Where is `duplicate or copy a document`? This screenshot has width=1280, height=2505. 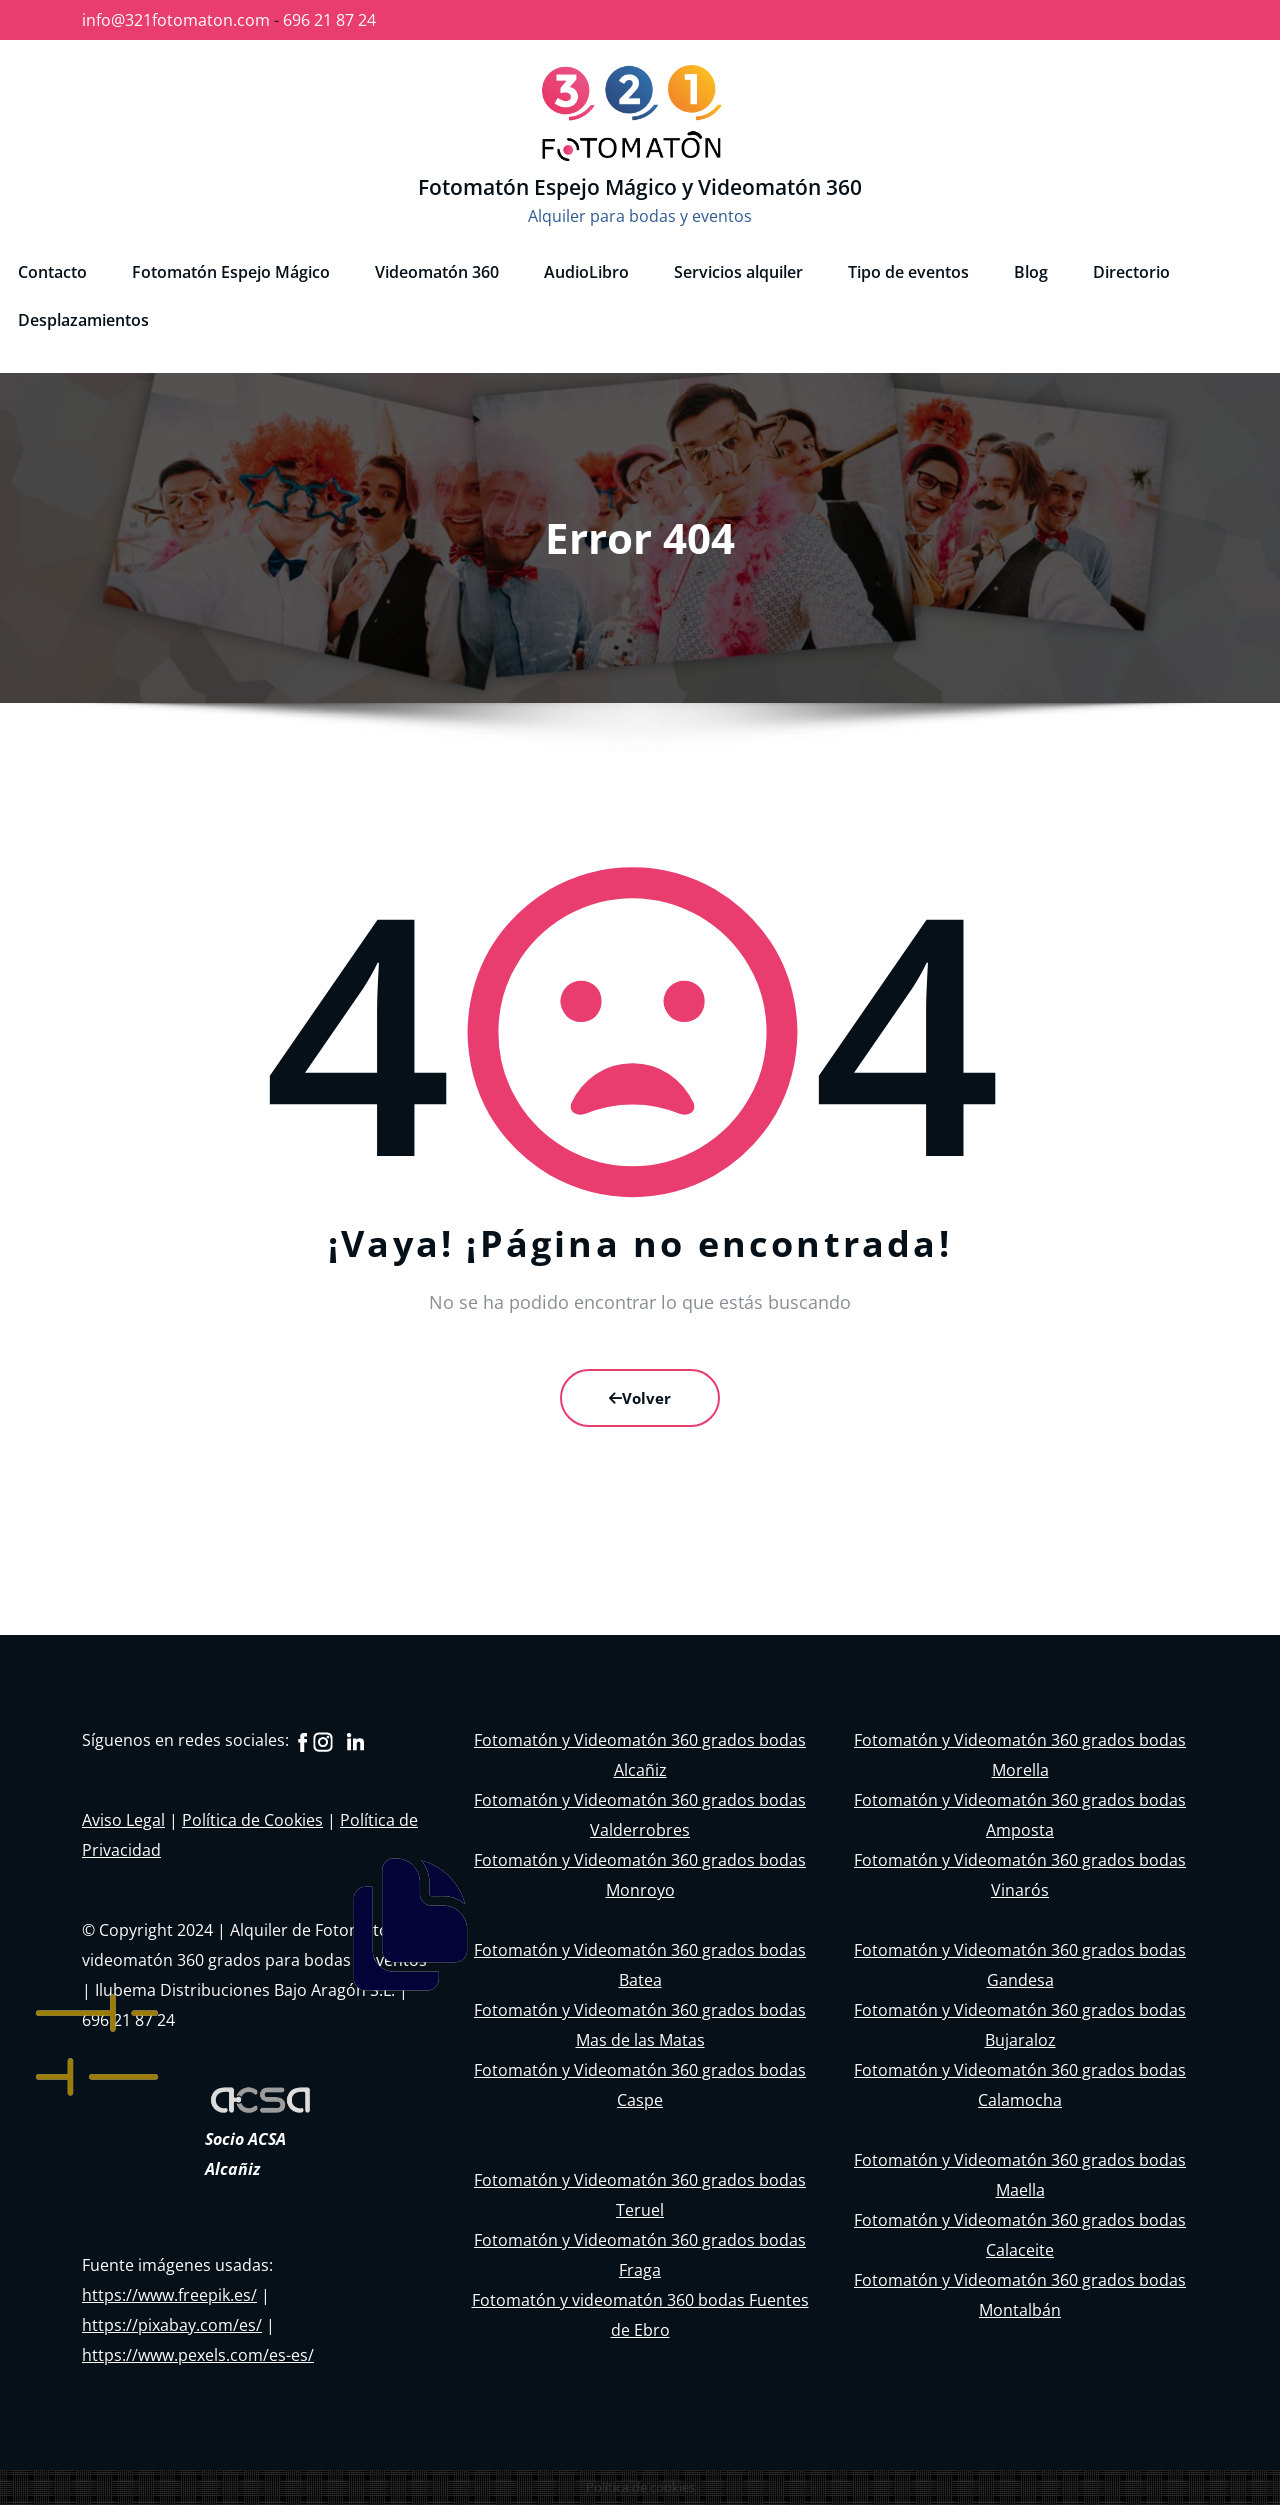
duplicate or copy a document is located at coordinates (410, 1924).